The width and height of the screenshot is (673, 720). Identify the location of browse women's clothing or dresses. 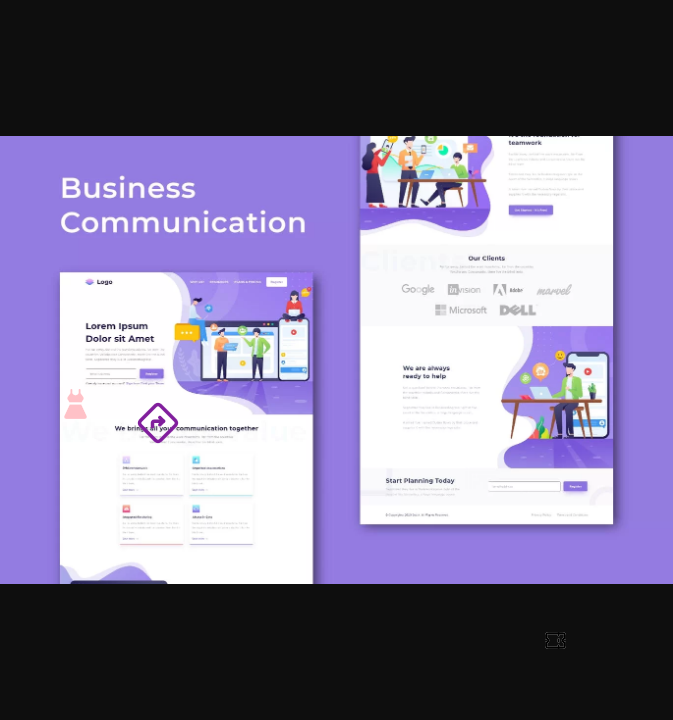
(75, 405).